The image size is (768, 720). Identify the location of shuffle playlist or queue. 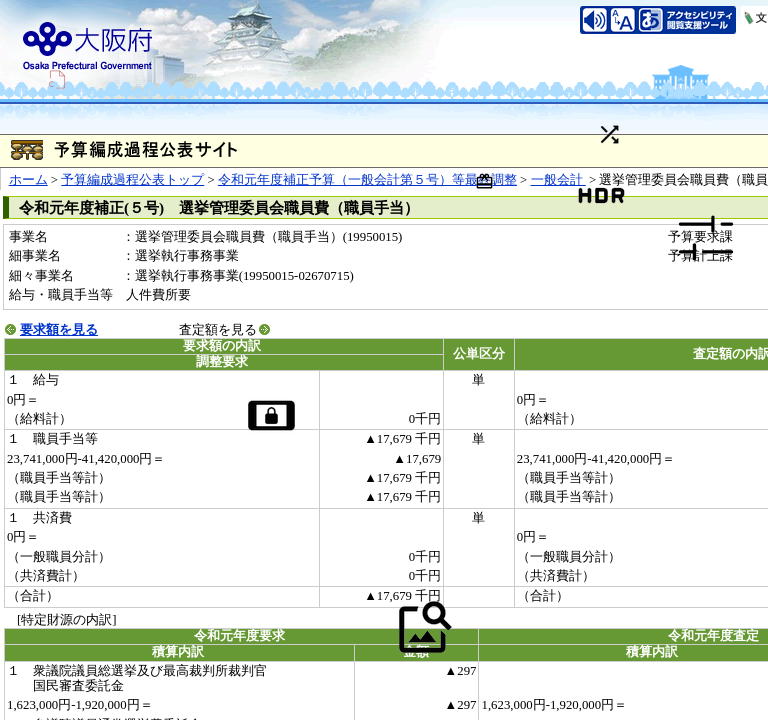
(609, 134).